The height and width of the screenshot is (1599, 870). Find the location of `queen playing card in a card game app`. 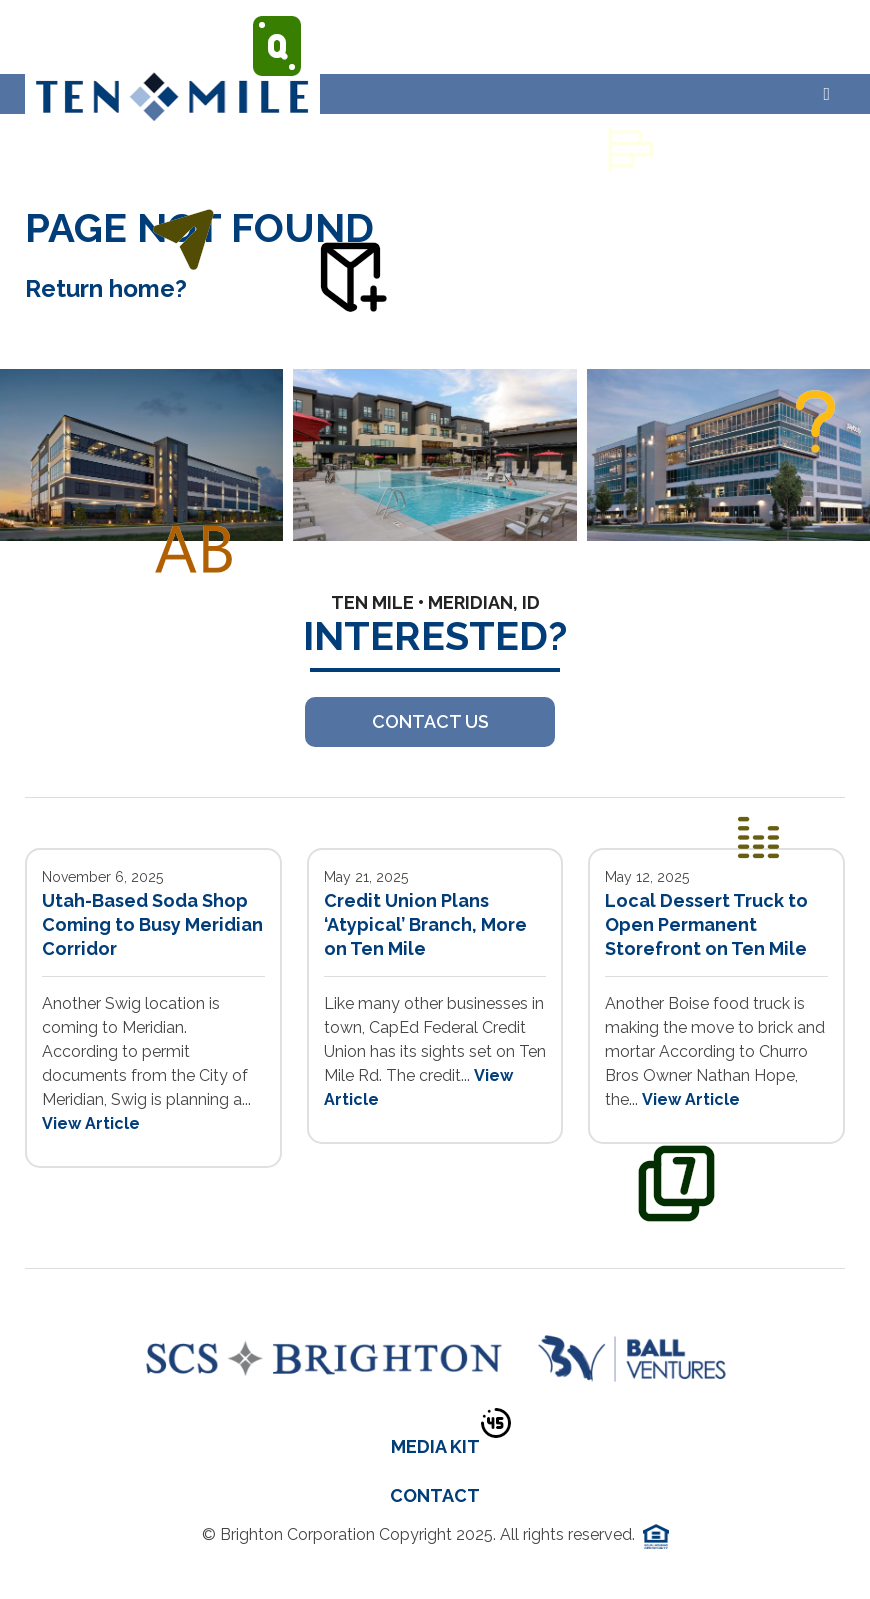

queen playing card in a card game app is located at coordinates (277, 46).